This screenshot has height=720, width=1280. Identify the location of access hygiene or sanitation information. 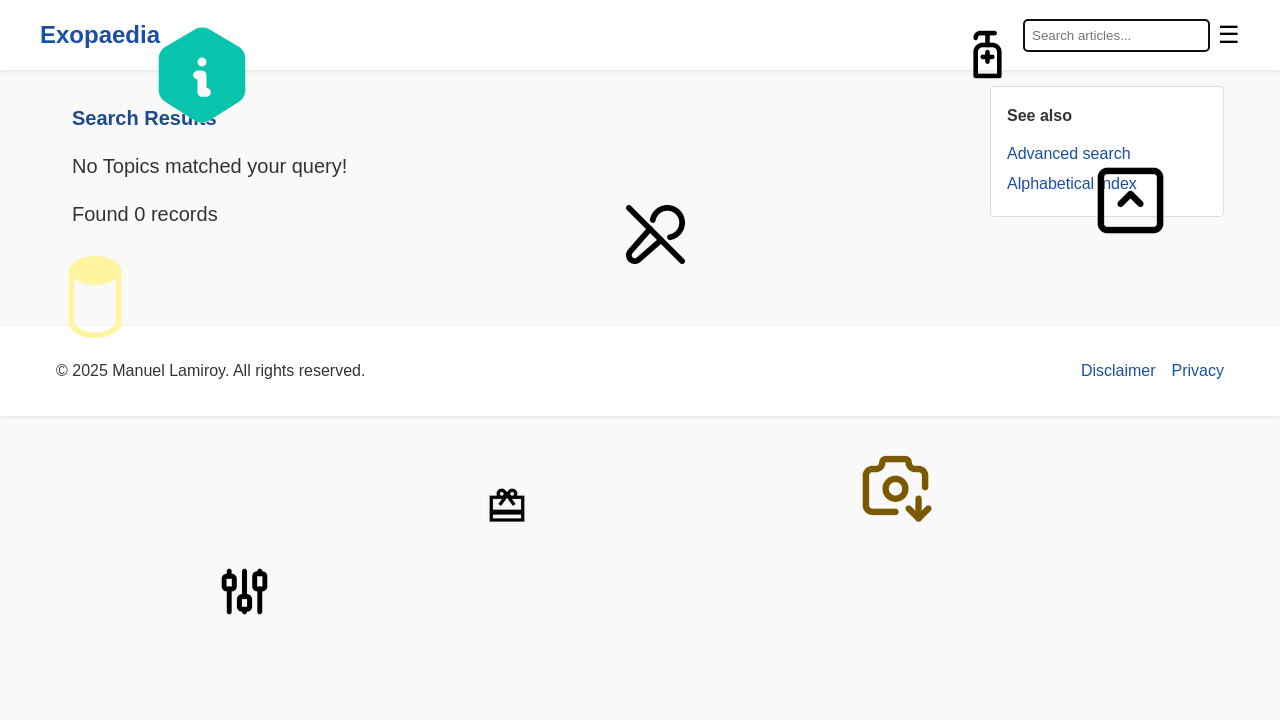
(987, 54).